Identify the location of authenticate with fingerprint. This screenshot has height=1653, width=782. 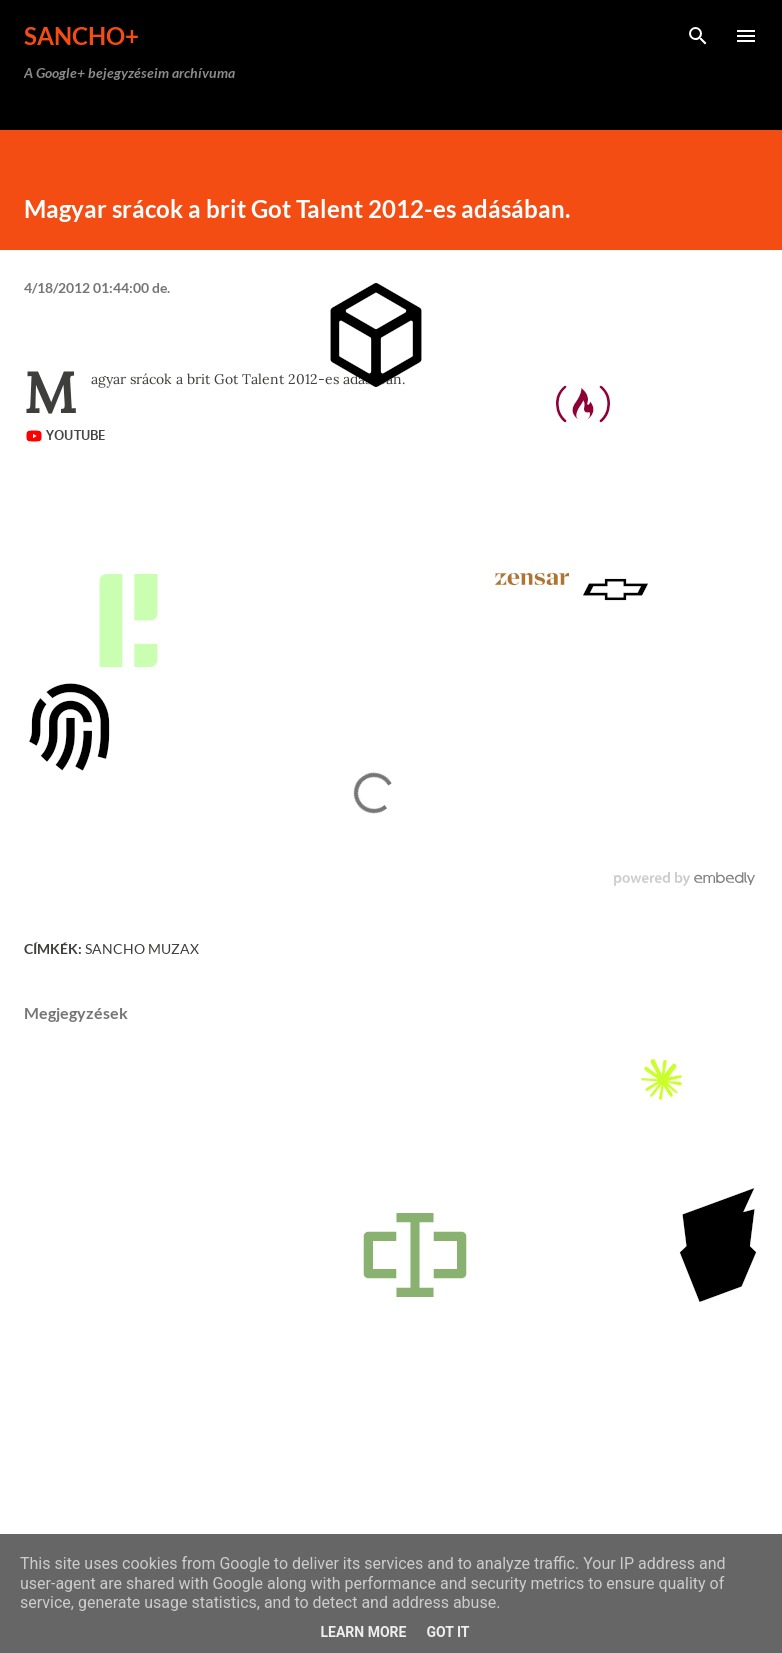
(70, 726).